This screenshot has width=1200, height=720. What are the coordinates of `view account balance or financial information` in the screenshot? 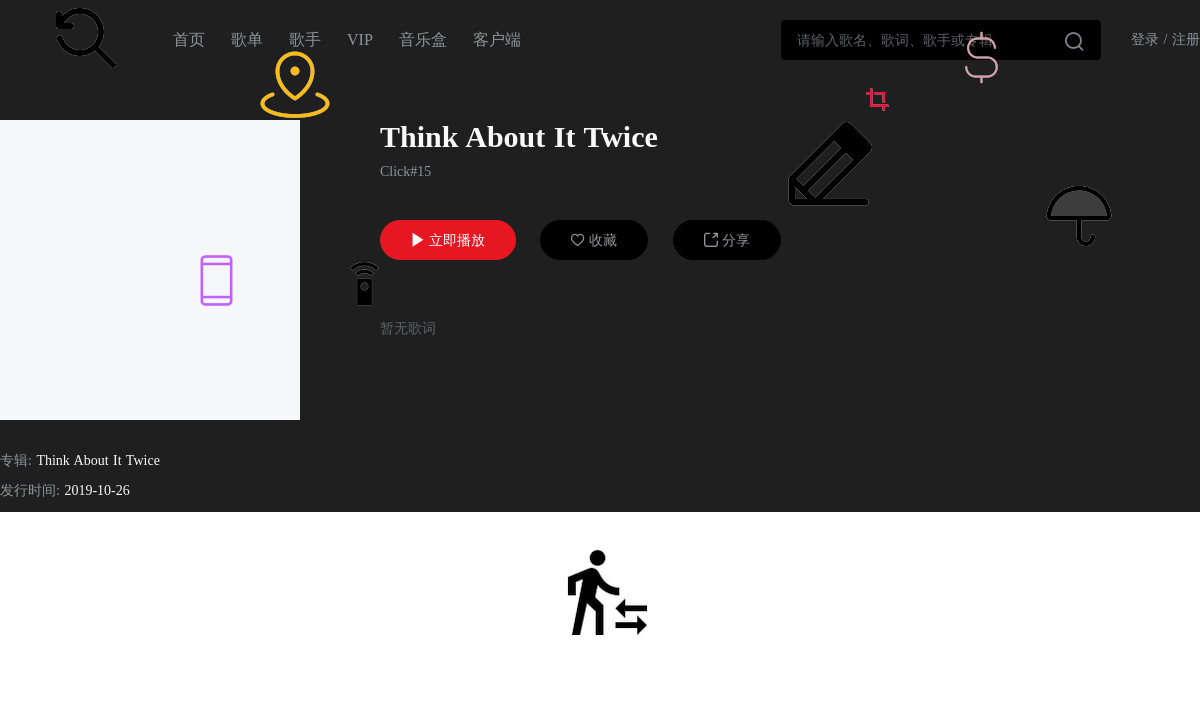 It's located at (981, 57).